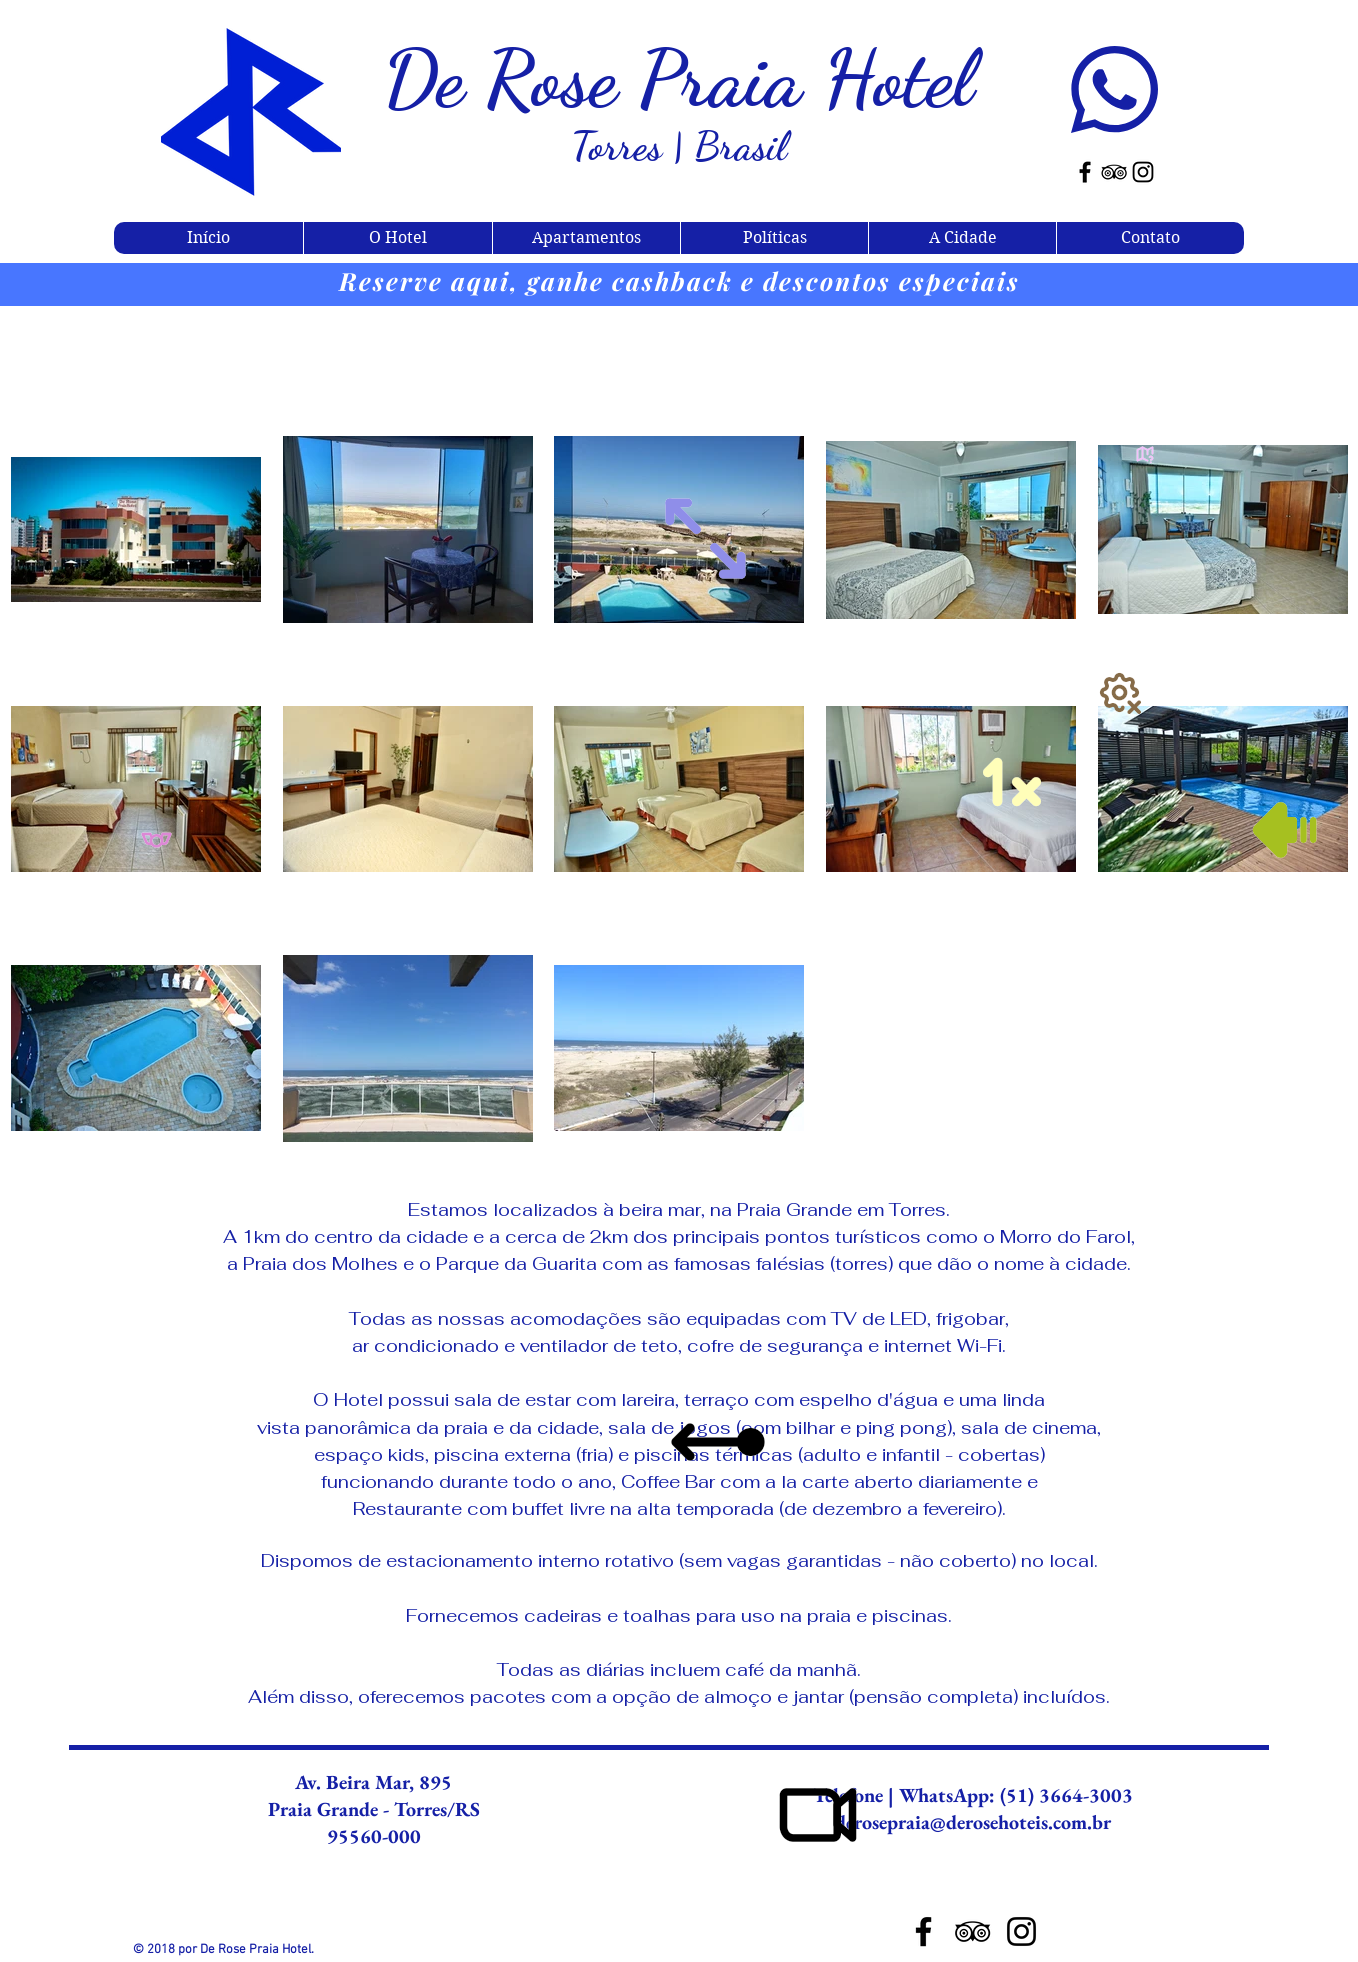 This screenshot has height=1962, width=1358. I want to click on view achievements or honors, so click(156, 839).